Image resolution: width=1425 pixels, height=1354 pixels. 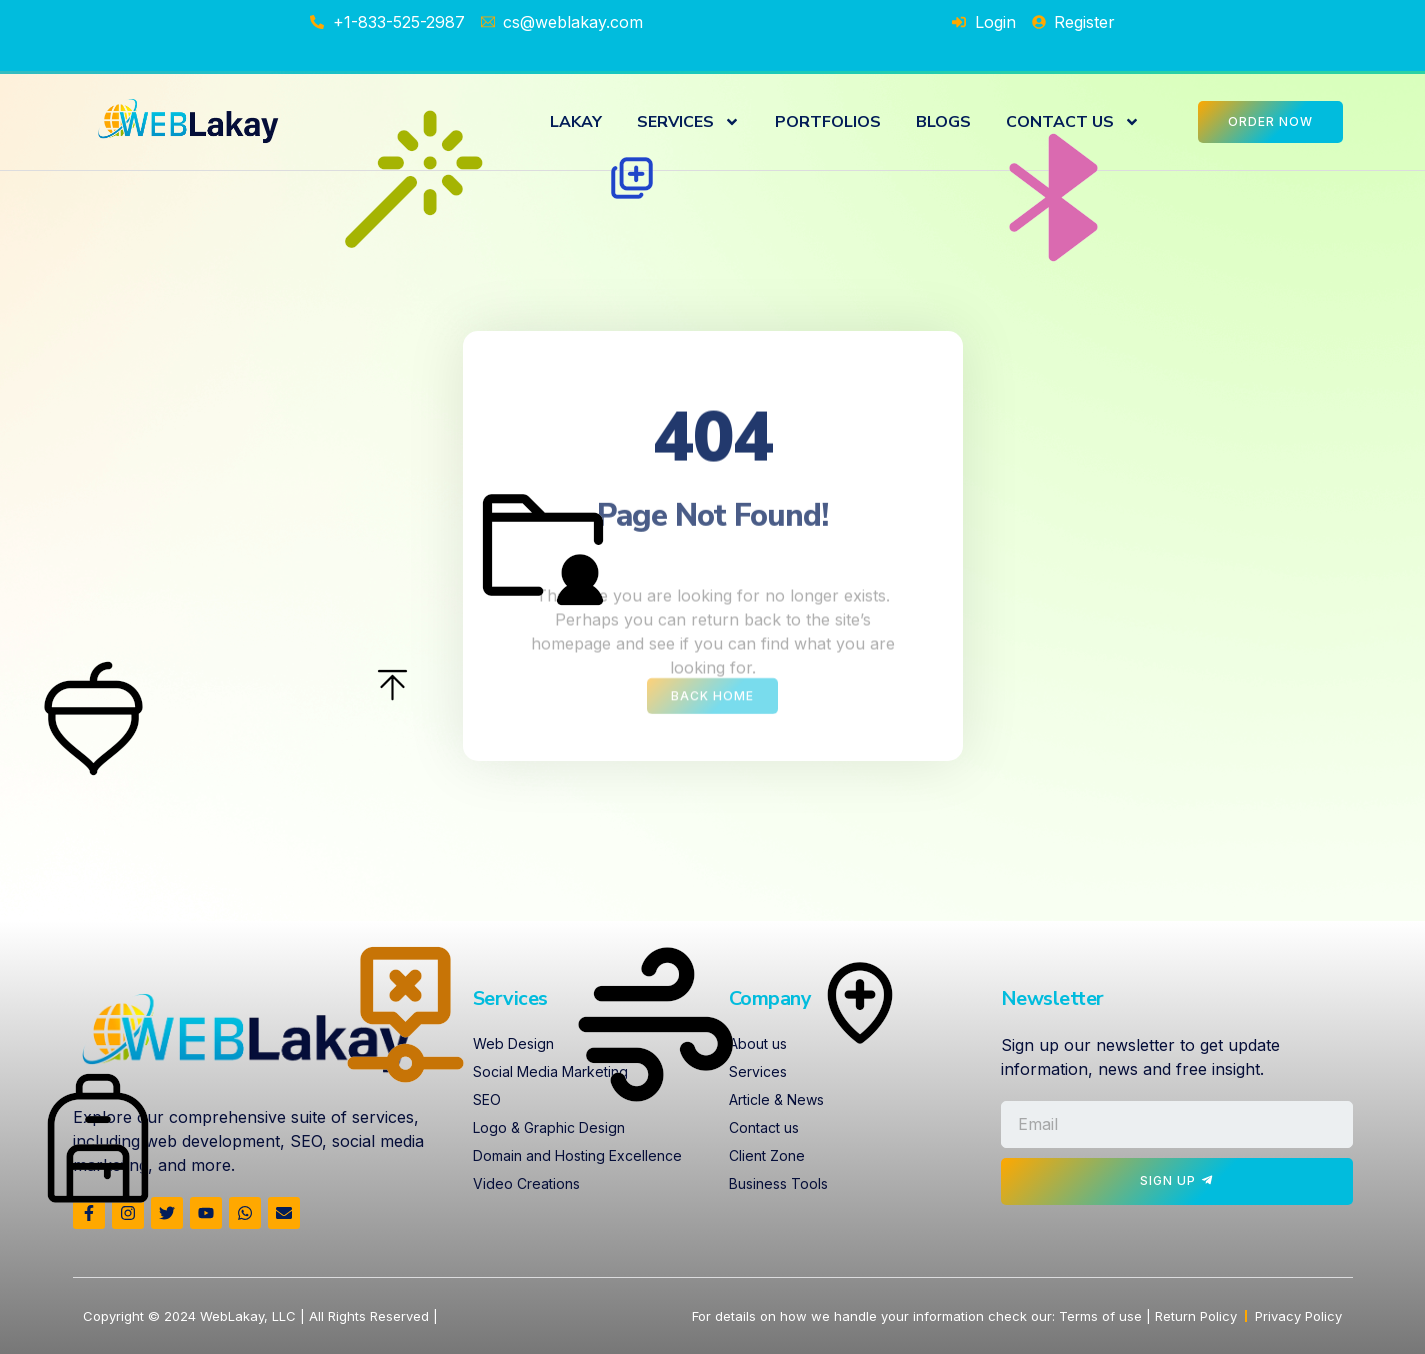 I want to click on toggle bluetooth connectivity on or off, so click(x=1053, y=197).